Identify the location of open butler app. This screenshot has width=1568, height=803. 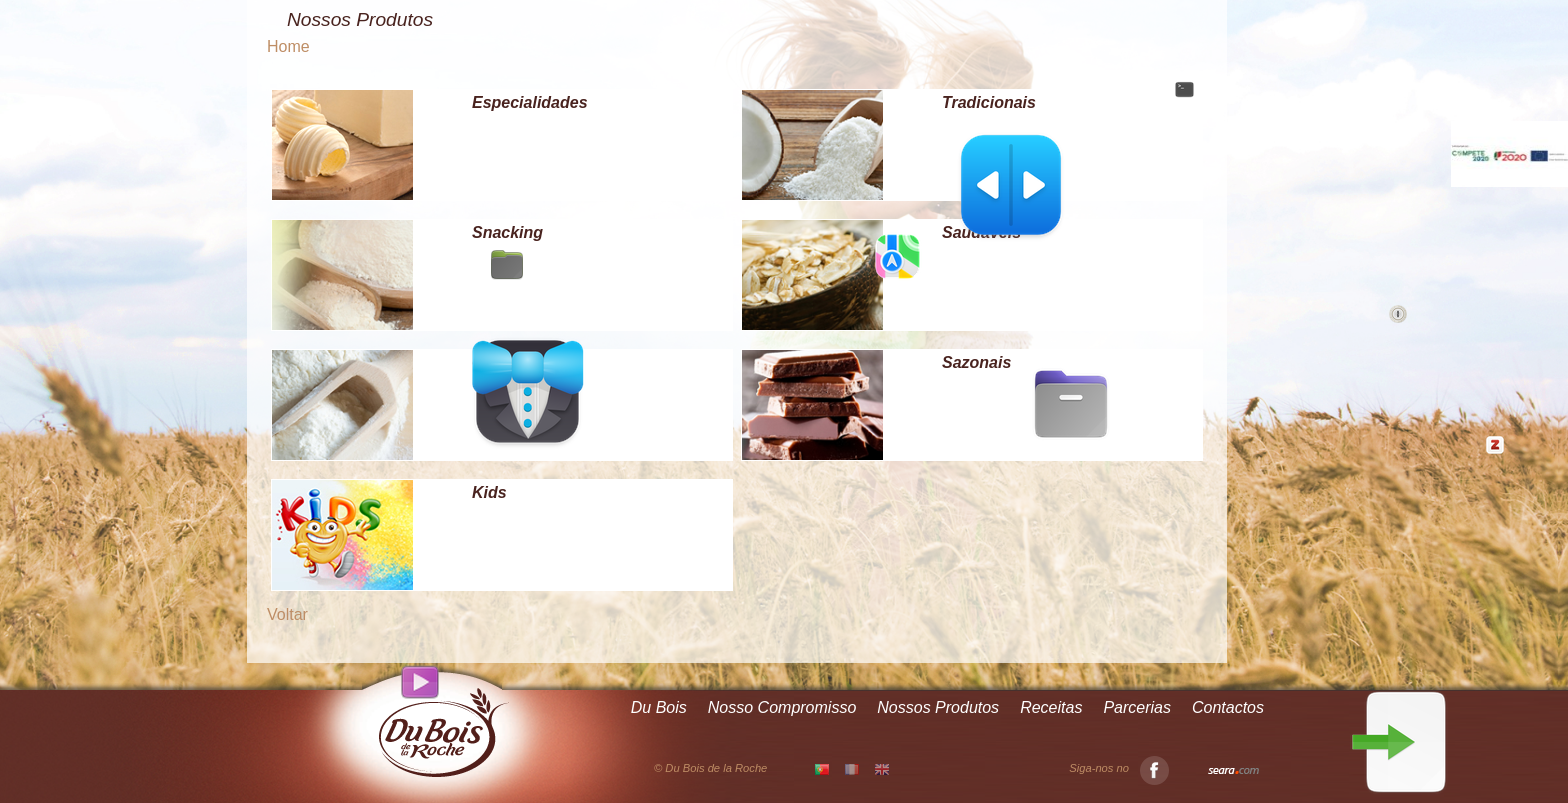
(527, 391).